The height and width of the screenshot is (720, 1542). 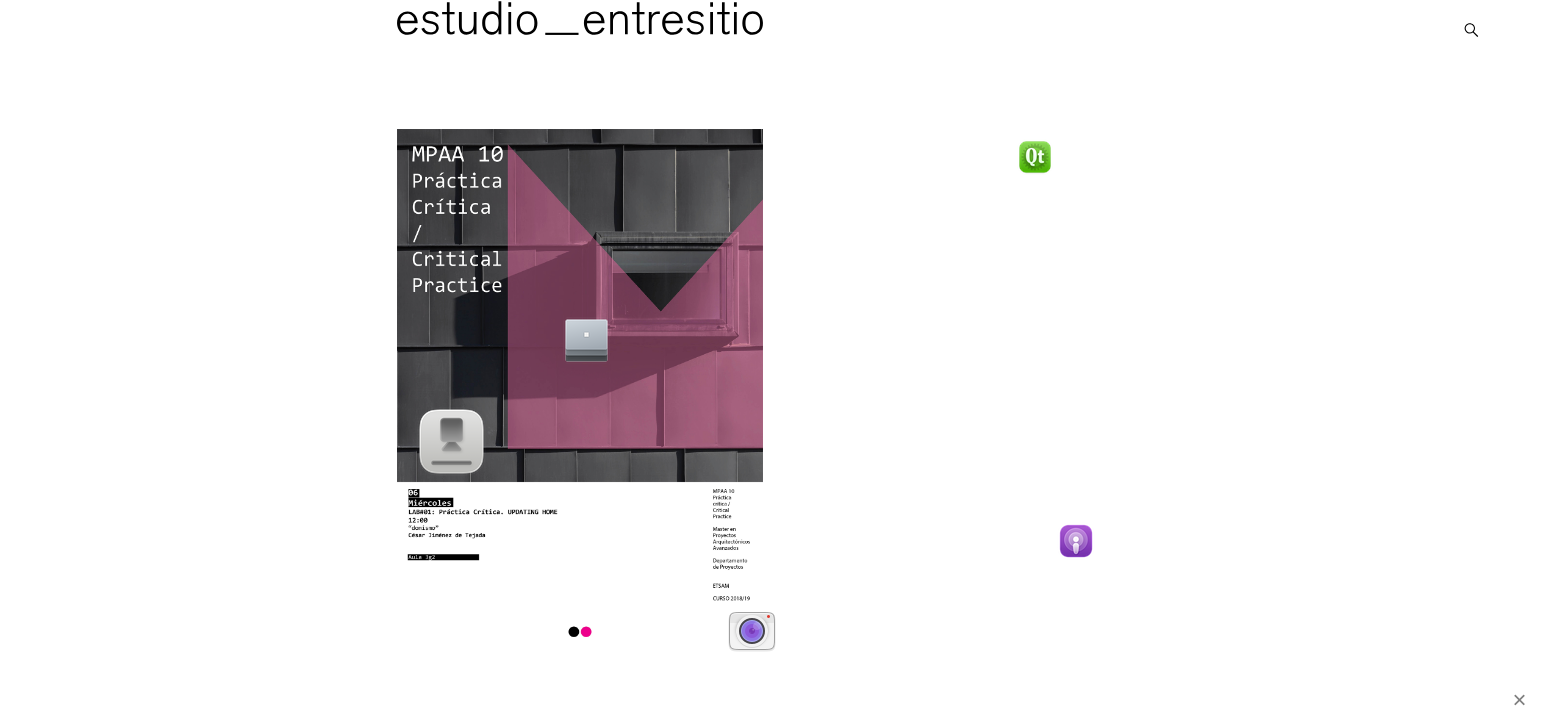 I want to click on open qt configuration settings, so click(x=1035, y=157).